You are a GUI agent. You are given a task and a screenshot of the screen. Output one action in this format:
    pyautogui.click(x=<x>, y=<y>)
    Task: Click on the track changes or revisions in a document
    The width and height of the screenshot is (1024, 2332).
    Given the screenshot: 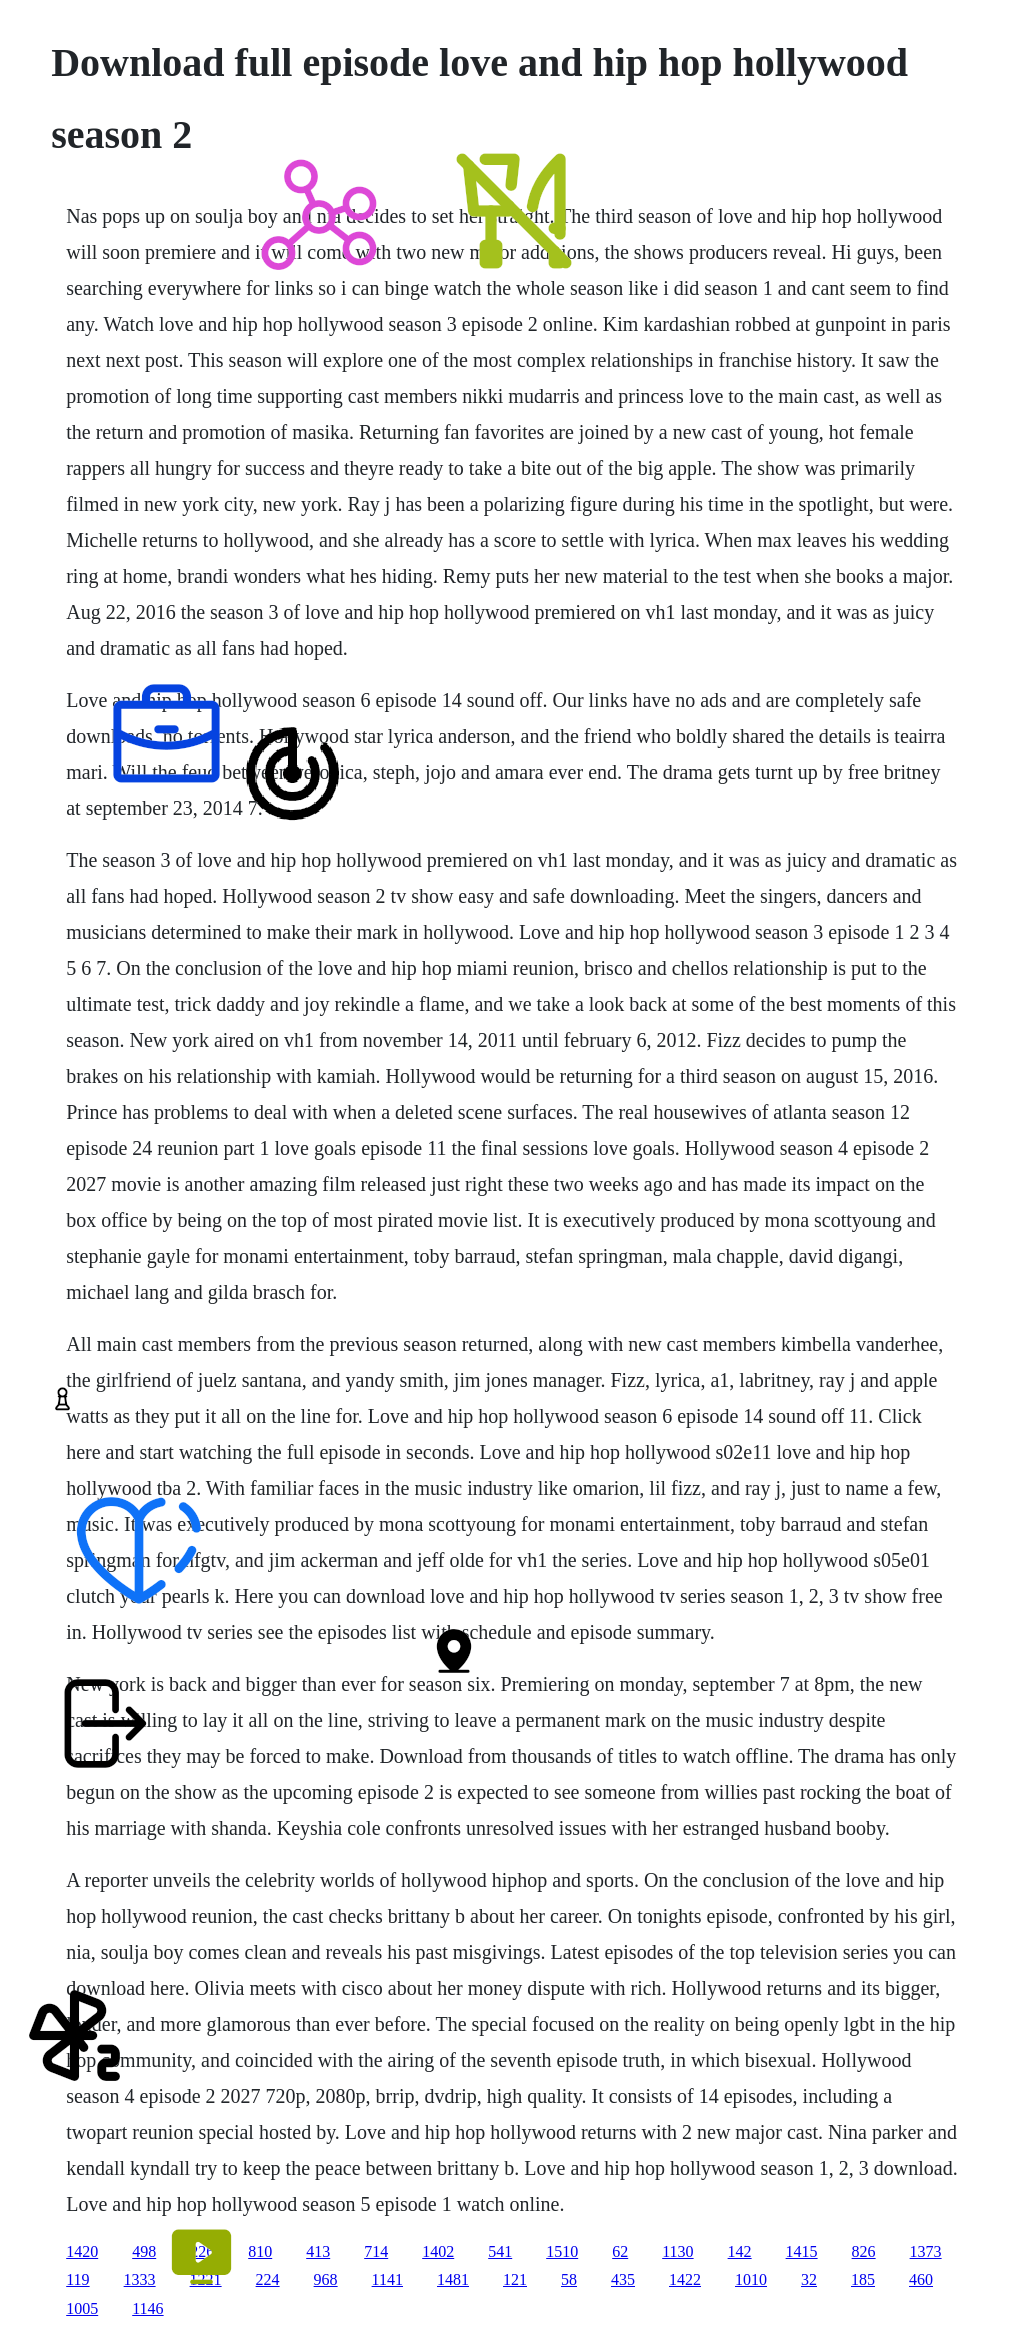 What is the action you would take?
    pyautogui.click(x=292, y=773)
    